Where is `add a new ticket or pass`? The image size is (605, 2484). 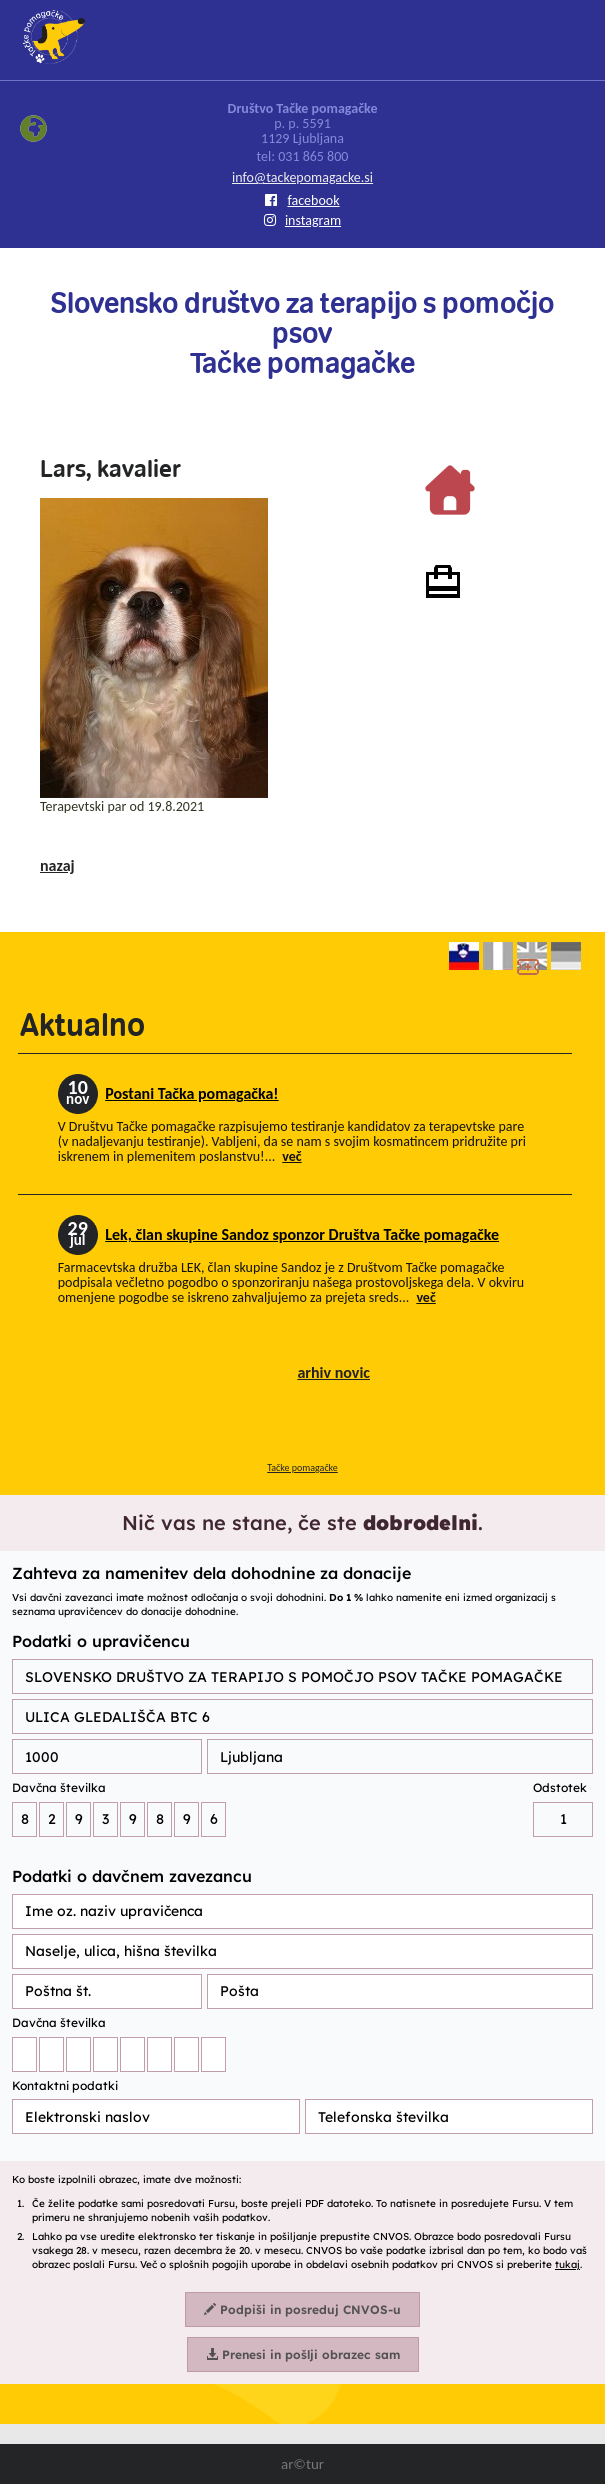
add a new ticket or pass is located at coordinates (528, 967).